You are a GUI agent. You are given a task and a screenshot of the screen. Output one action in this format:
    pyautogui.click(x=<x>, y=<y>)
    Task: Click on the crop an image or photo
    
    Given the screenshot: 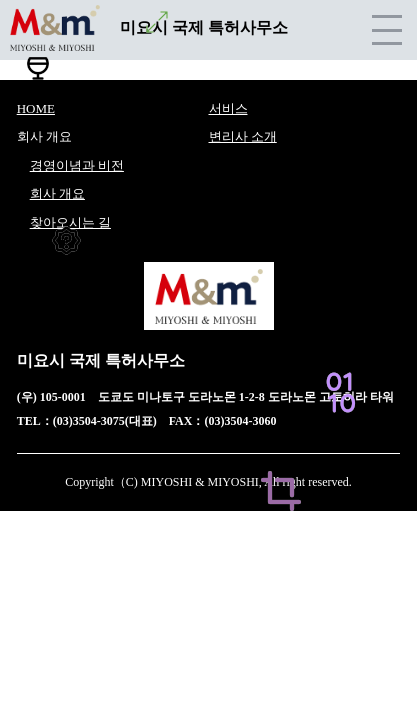 What is the action you would take?
    pyautogui.click(x=281, y=491)
    